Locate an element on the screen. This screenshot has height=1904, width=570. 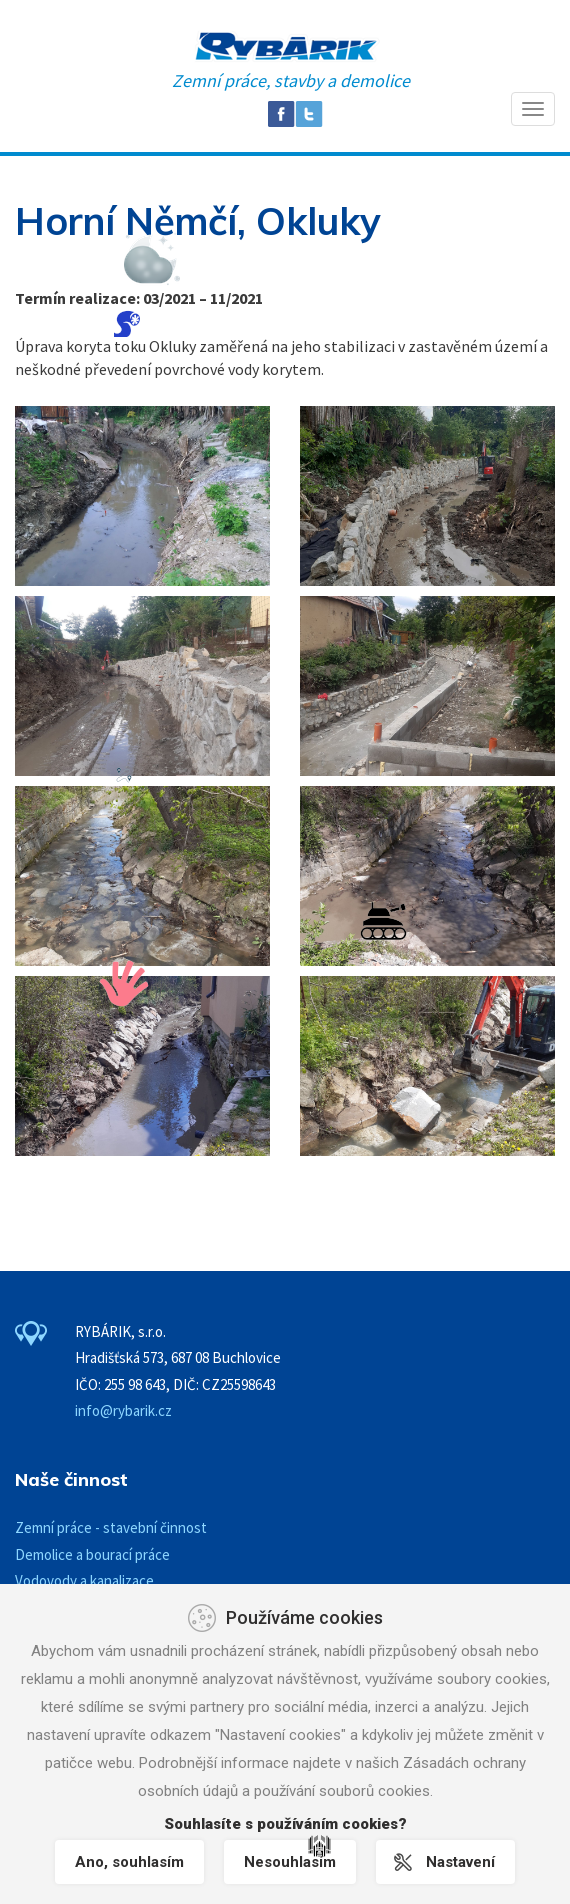
raise your hand to ask a question is located at coordinates (123, 983).